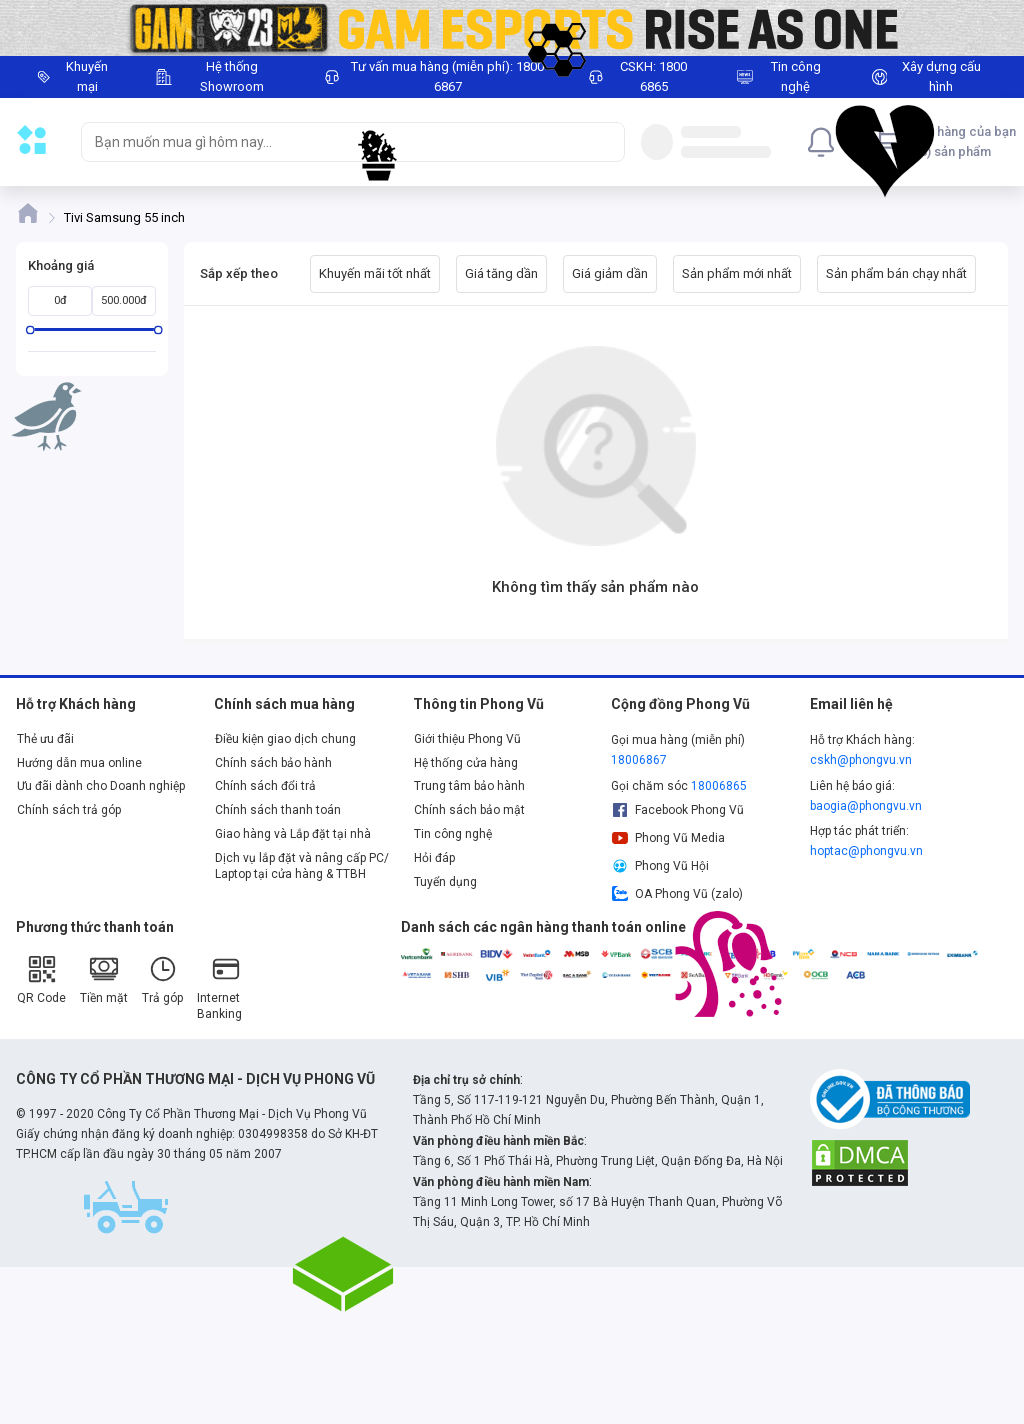  What do you see at coordinates (557, 48) in the screenshot?
I see `access hexagonal grid or tile-based game mode` at bounding box center [557, 48].